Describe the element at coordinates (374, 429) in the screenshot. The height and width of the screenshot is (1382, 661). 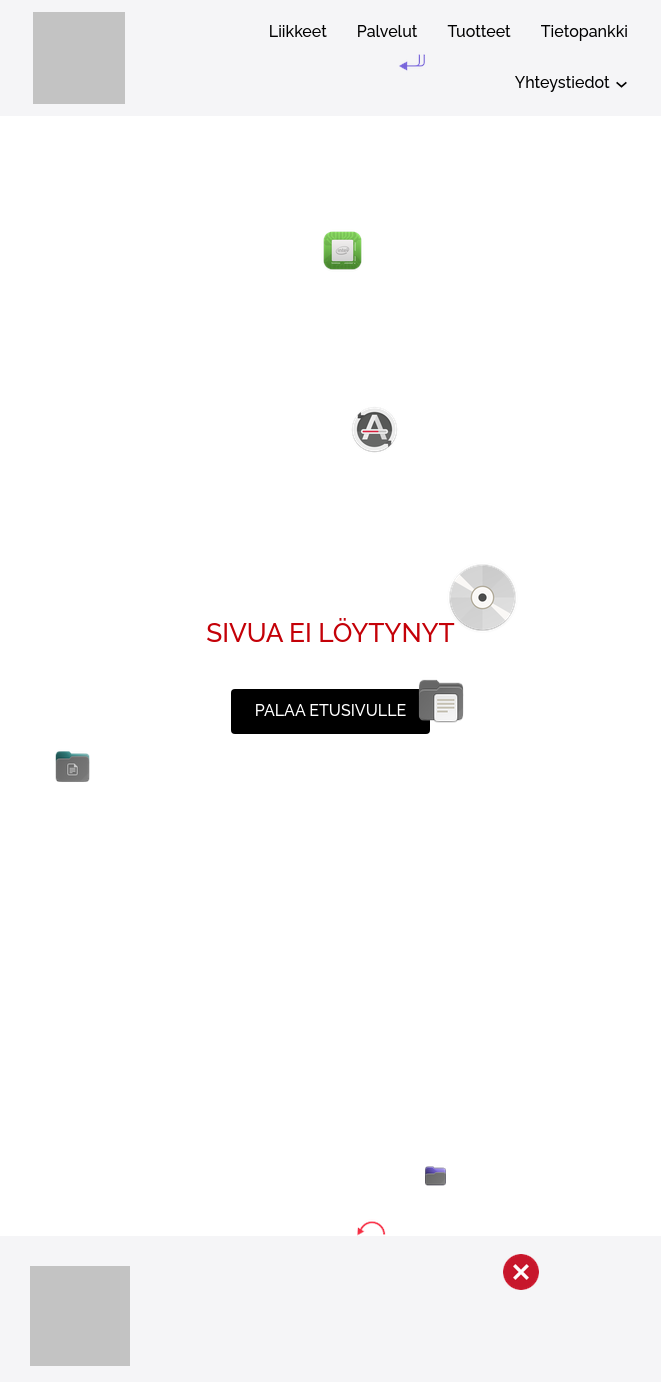
I see `open the software updater application` at that location.